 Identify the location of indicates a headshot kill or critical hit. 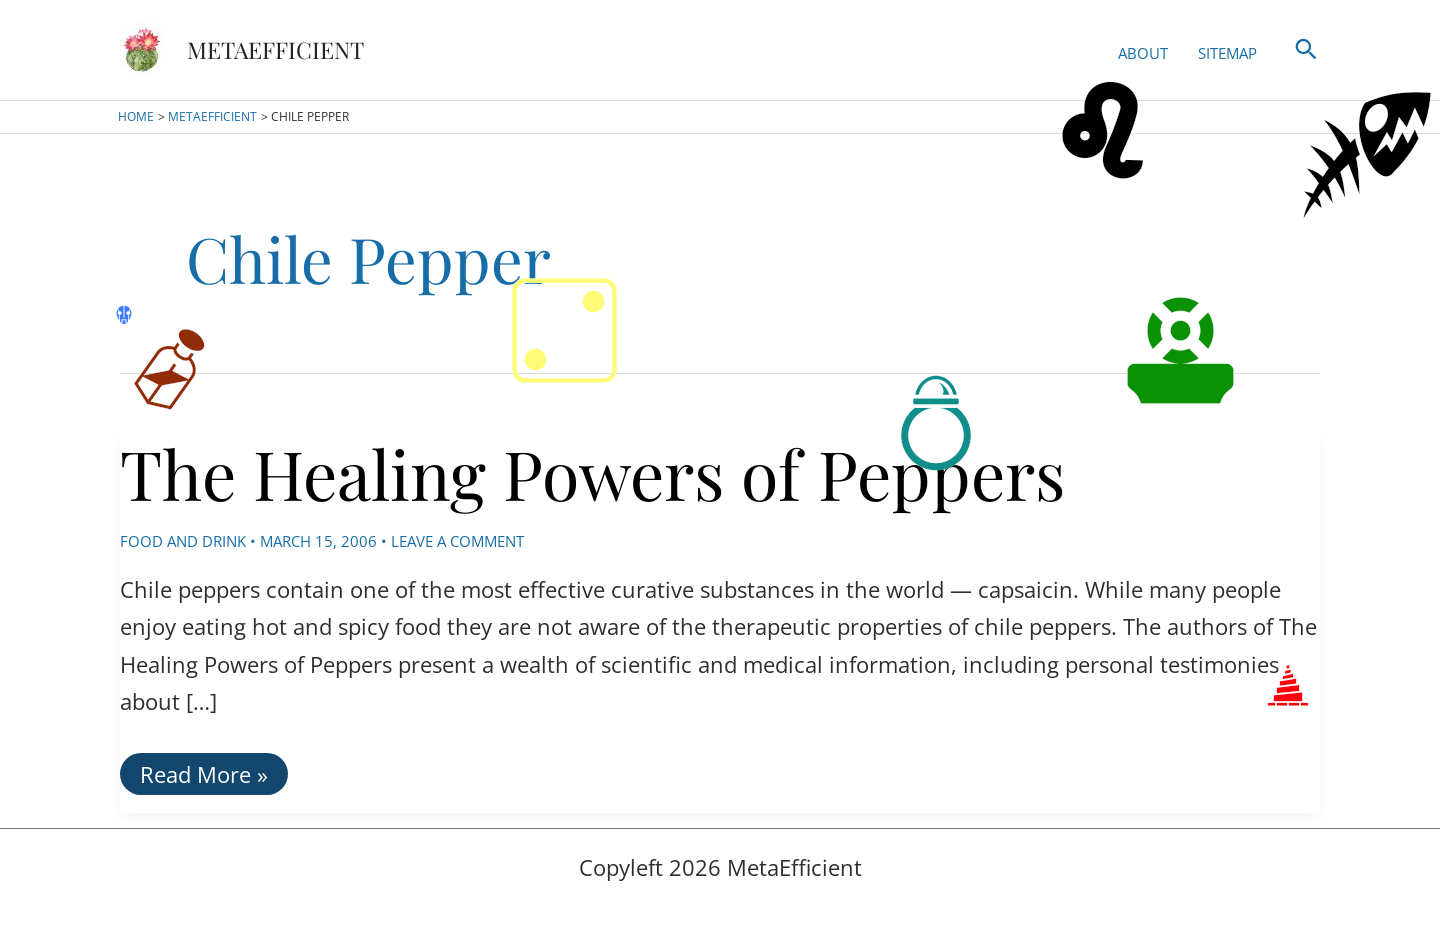
(1180, 350).